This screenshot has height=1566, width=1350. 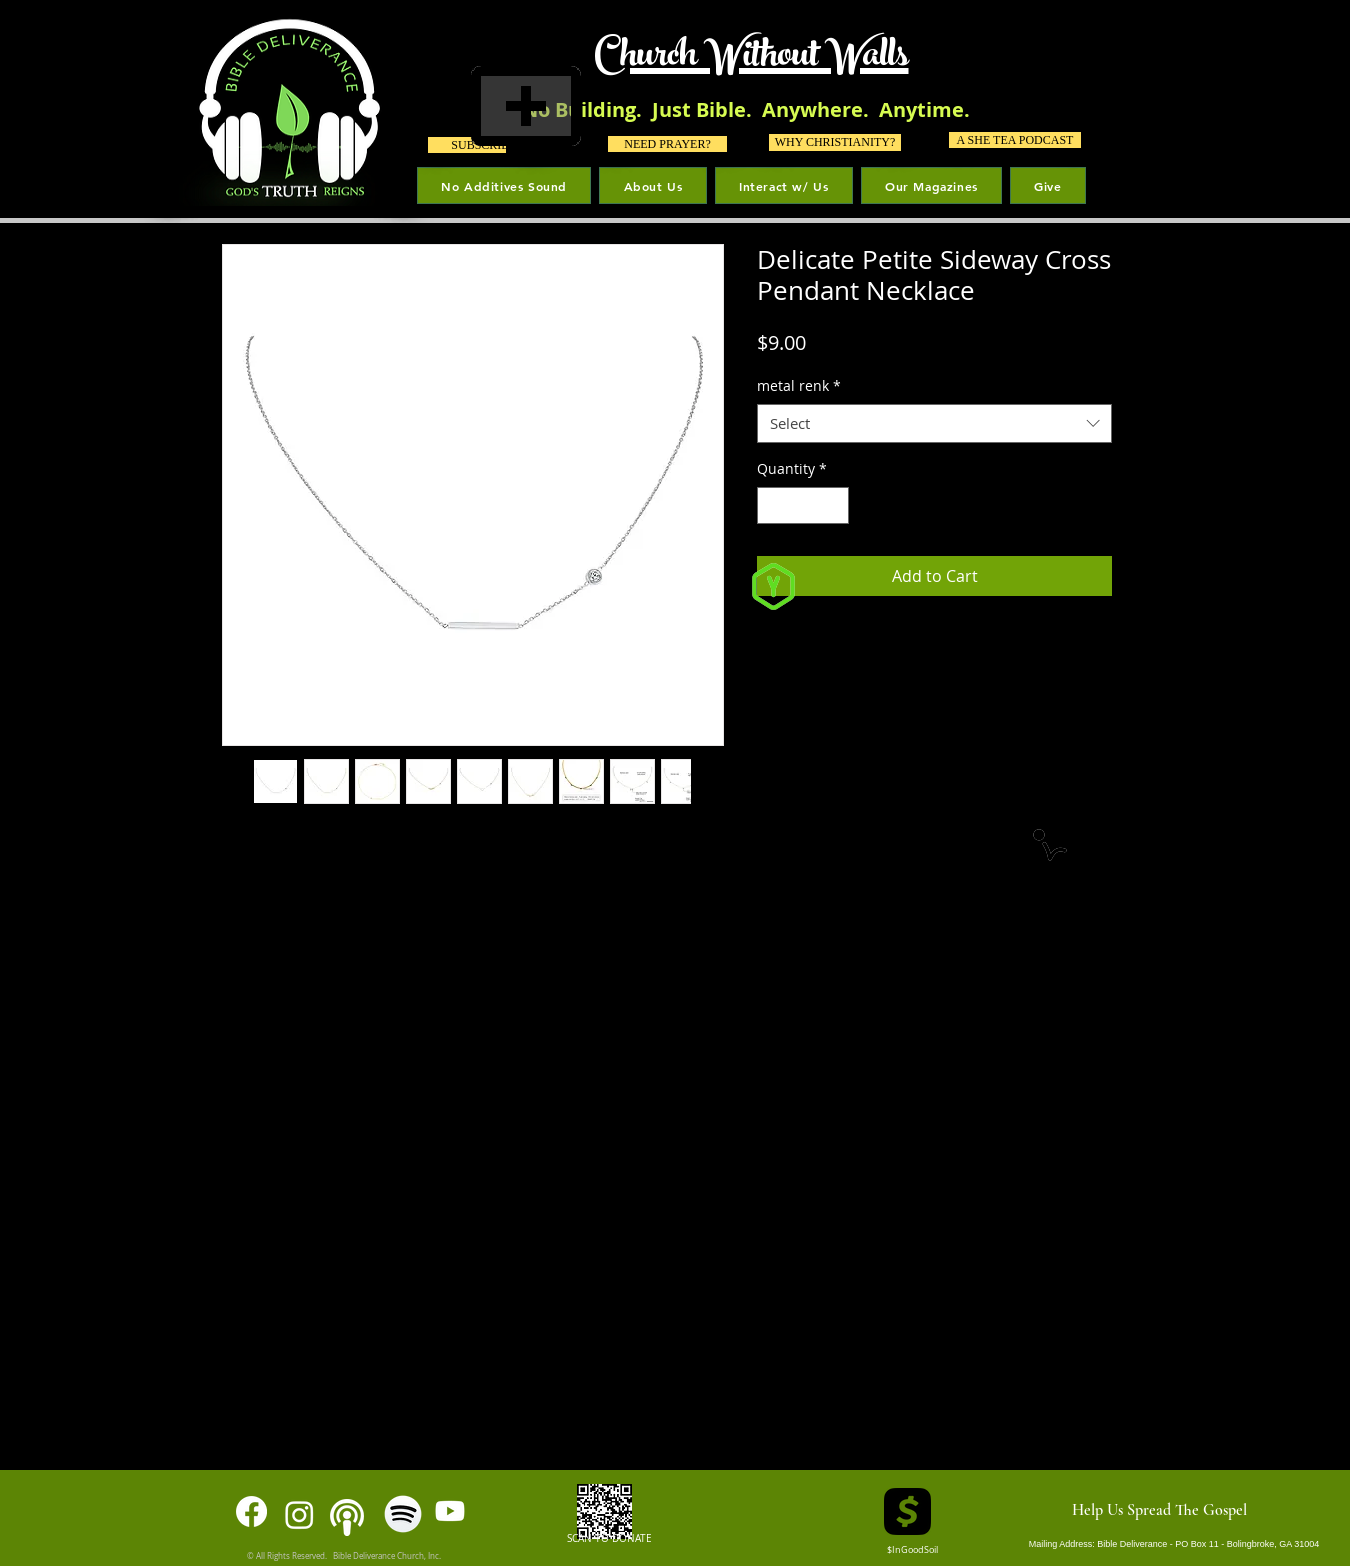 What do you see at coordinates (1050, 844) in the screenshot?
I see `navigate back or return to previous screen` at bounding box center [1050, 844].